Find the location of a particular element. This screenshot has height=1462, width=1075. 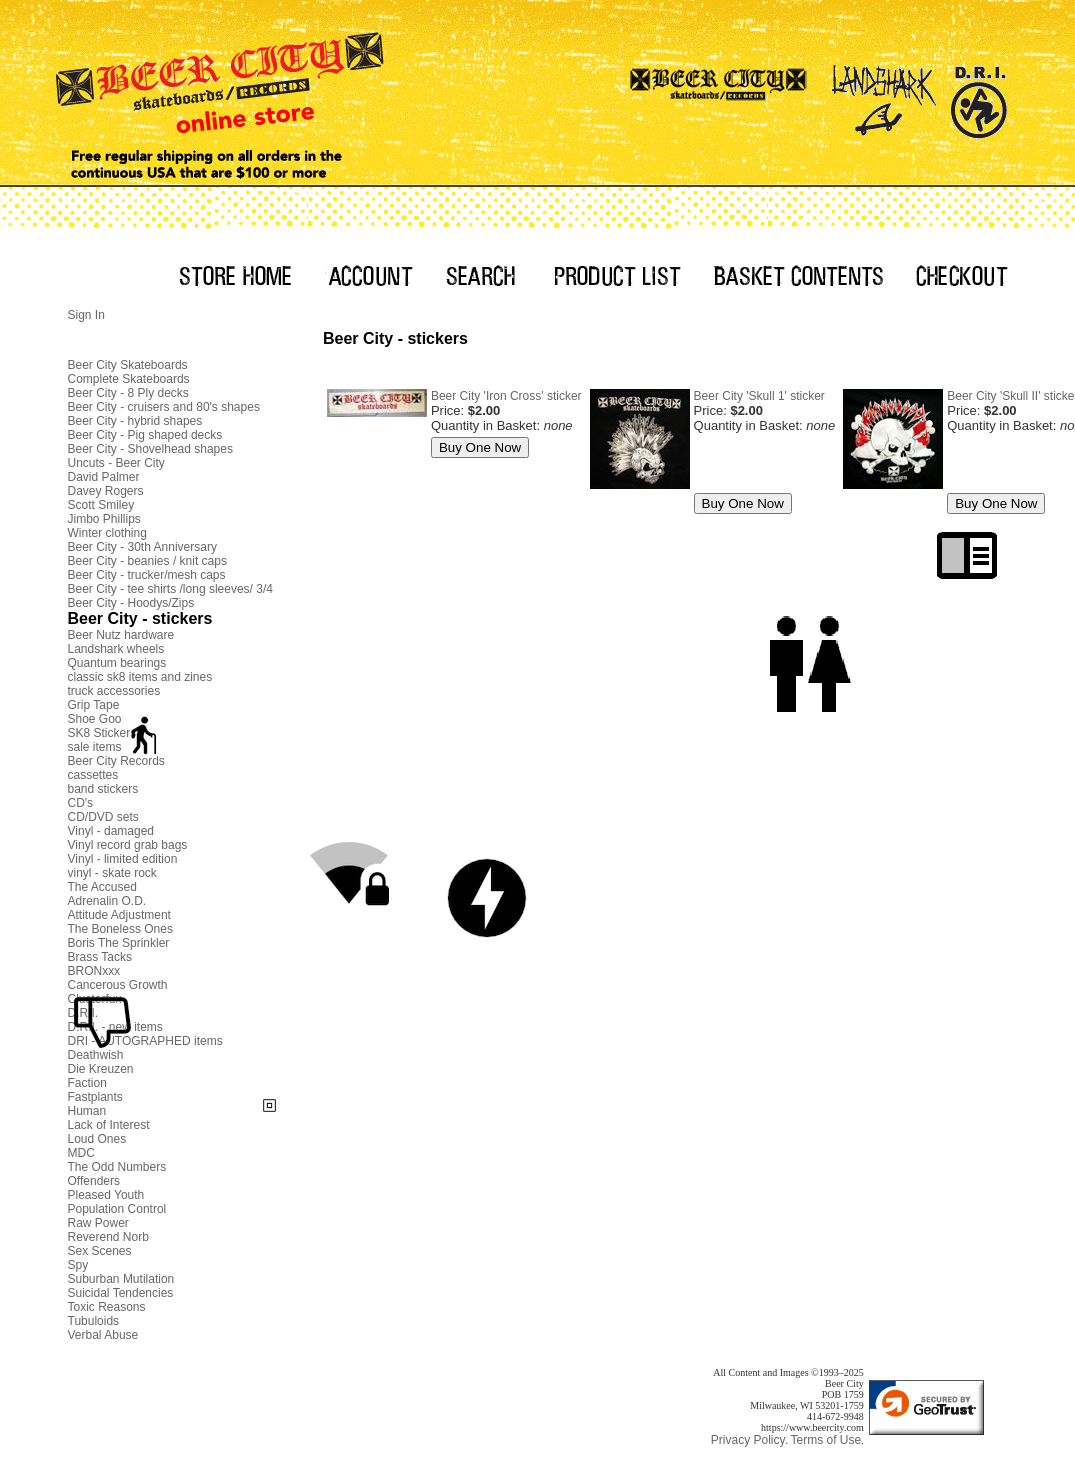

indicates restroom or bathroom facilities is located at coordinates (808, 664).